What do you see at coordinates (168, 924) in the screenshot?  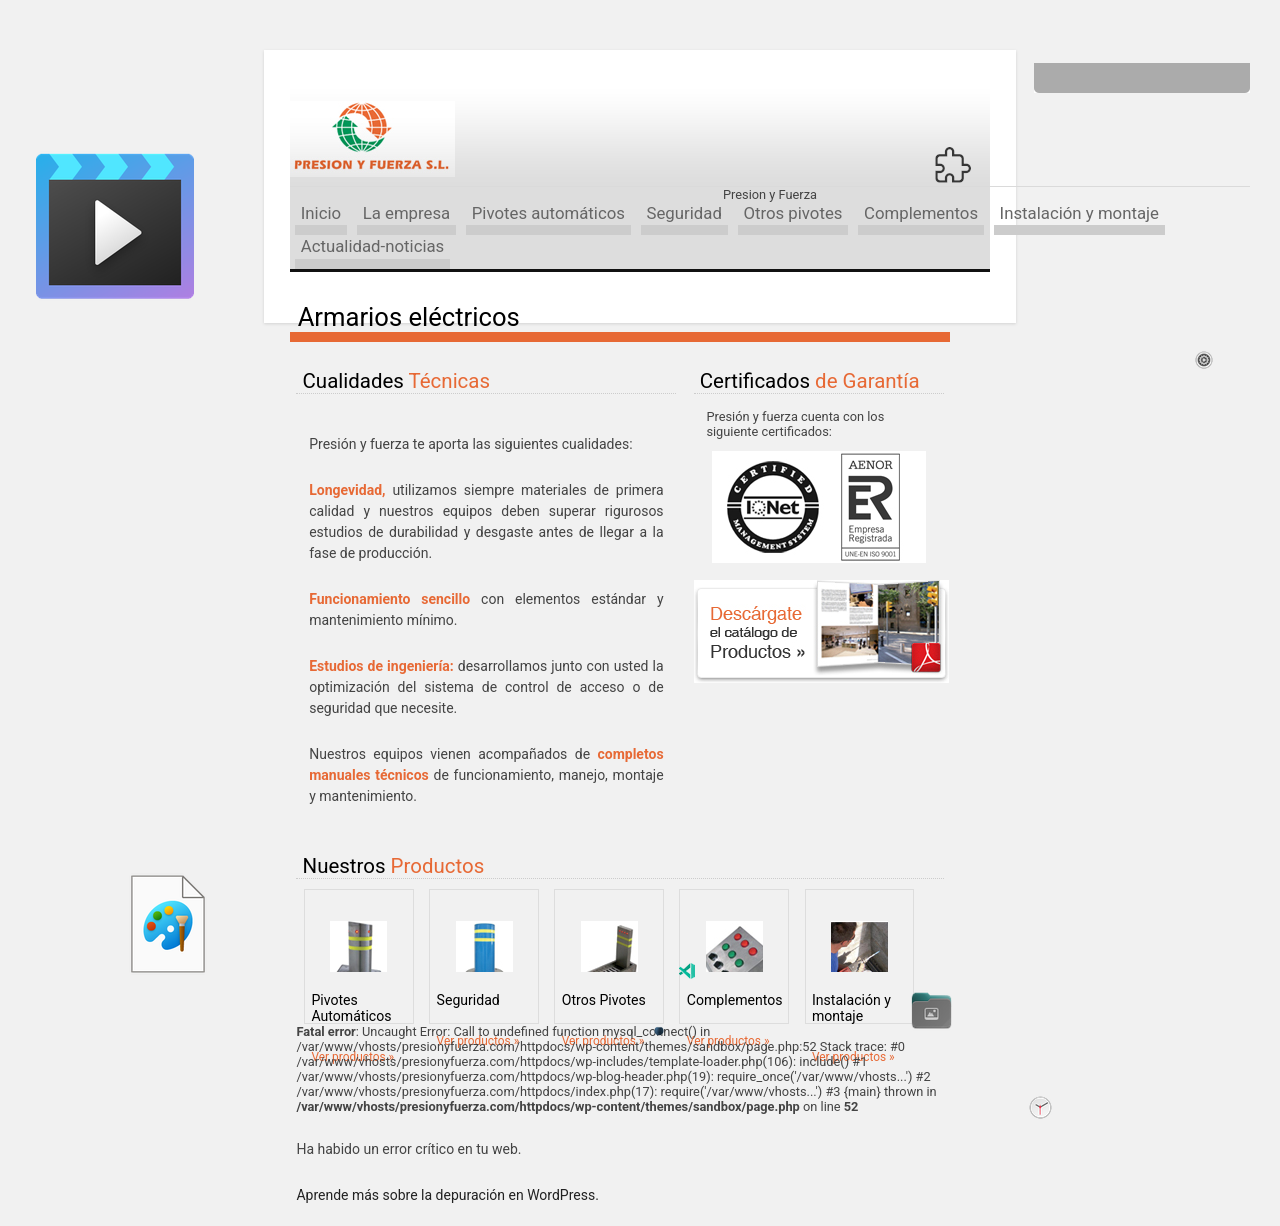 I see `open file in paint application` at bounding box center [168, 924].